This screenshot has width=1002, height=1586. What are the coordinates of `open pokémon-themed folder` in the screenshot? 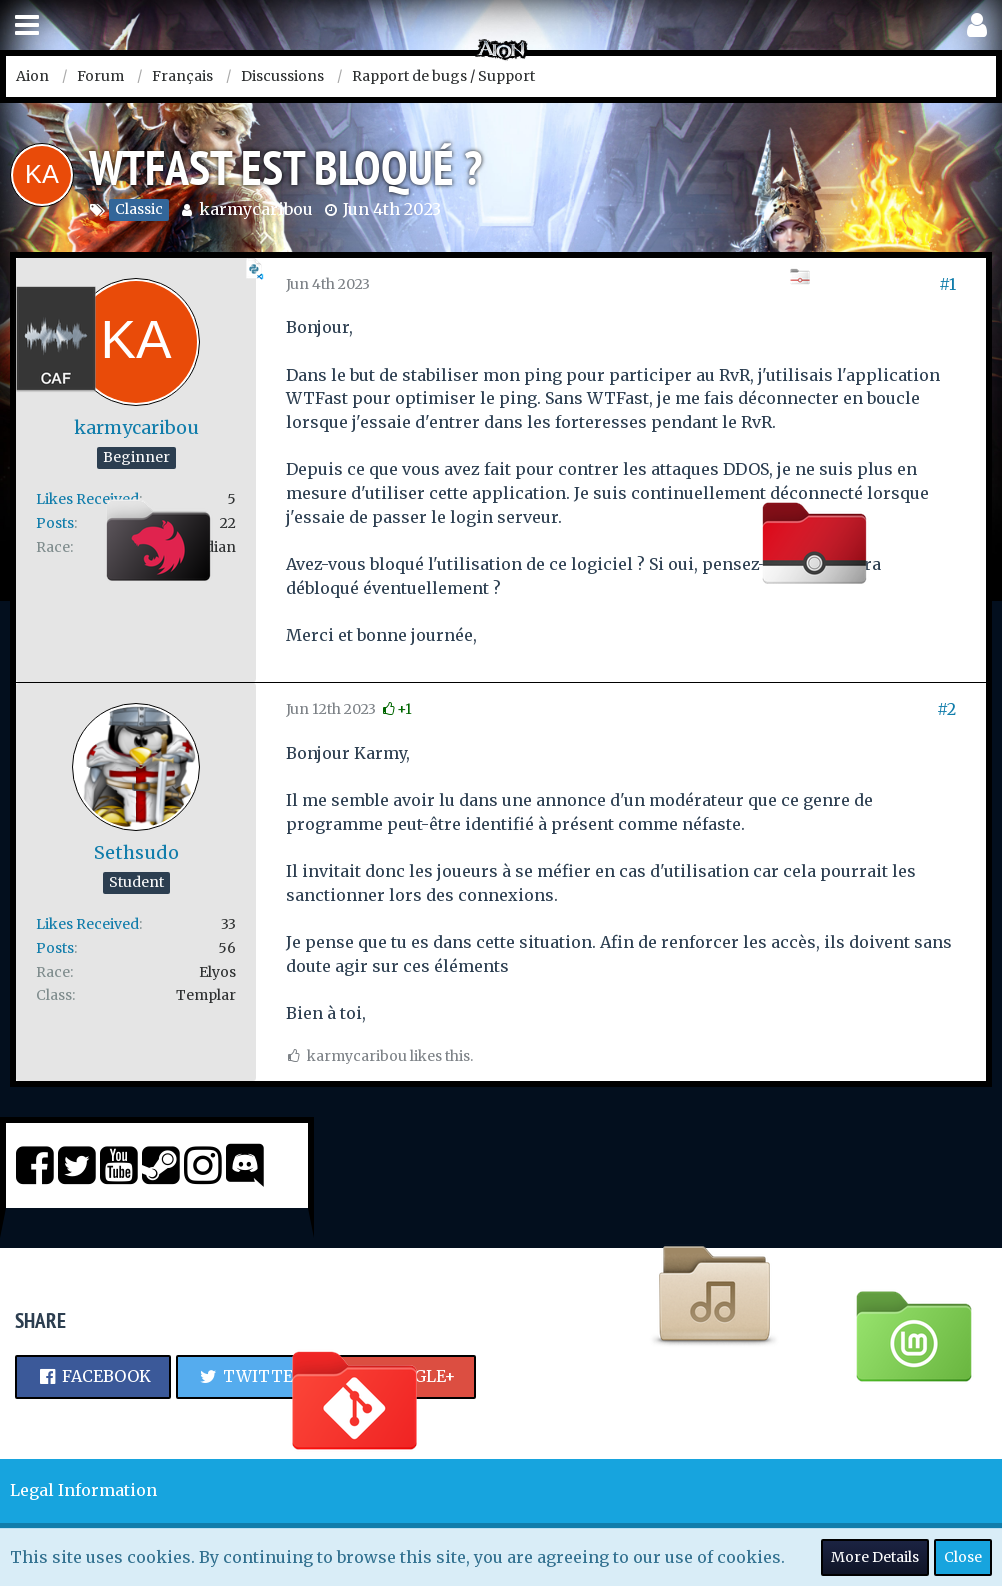 It's located at (814, 546).